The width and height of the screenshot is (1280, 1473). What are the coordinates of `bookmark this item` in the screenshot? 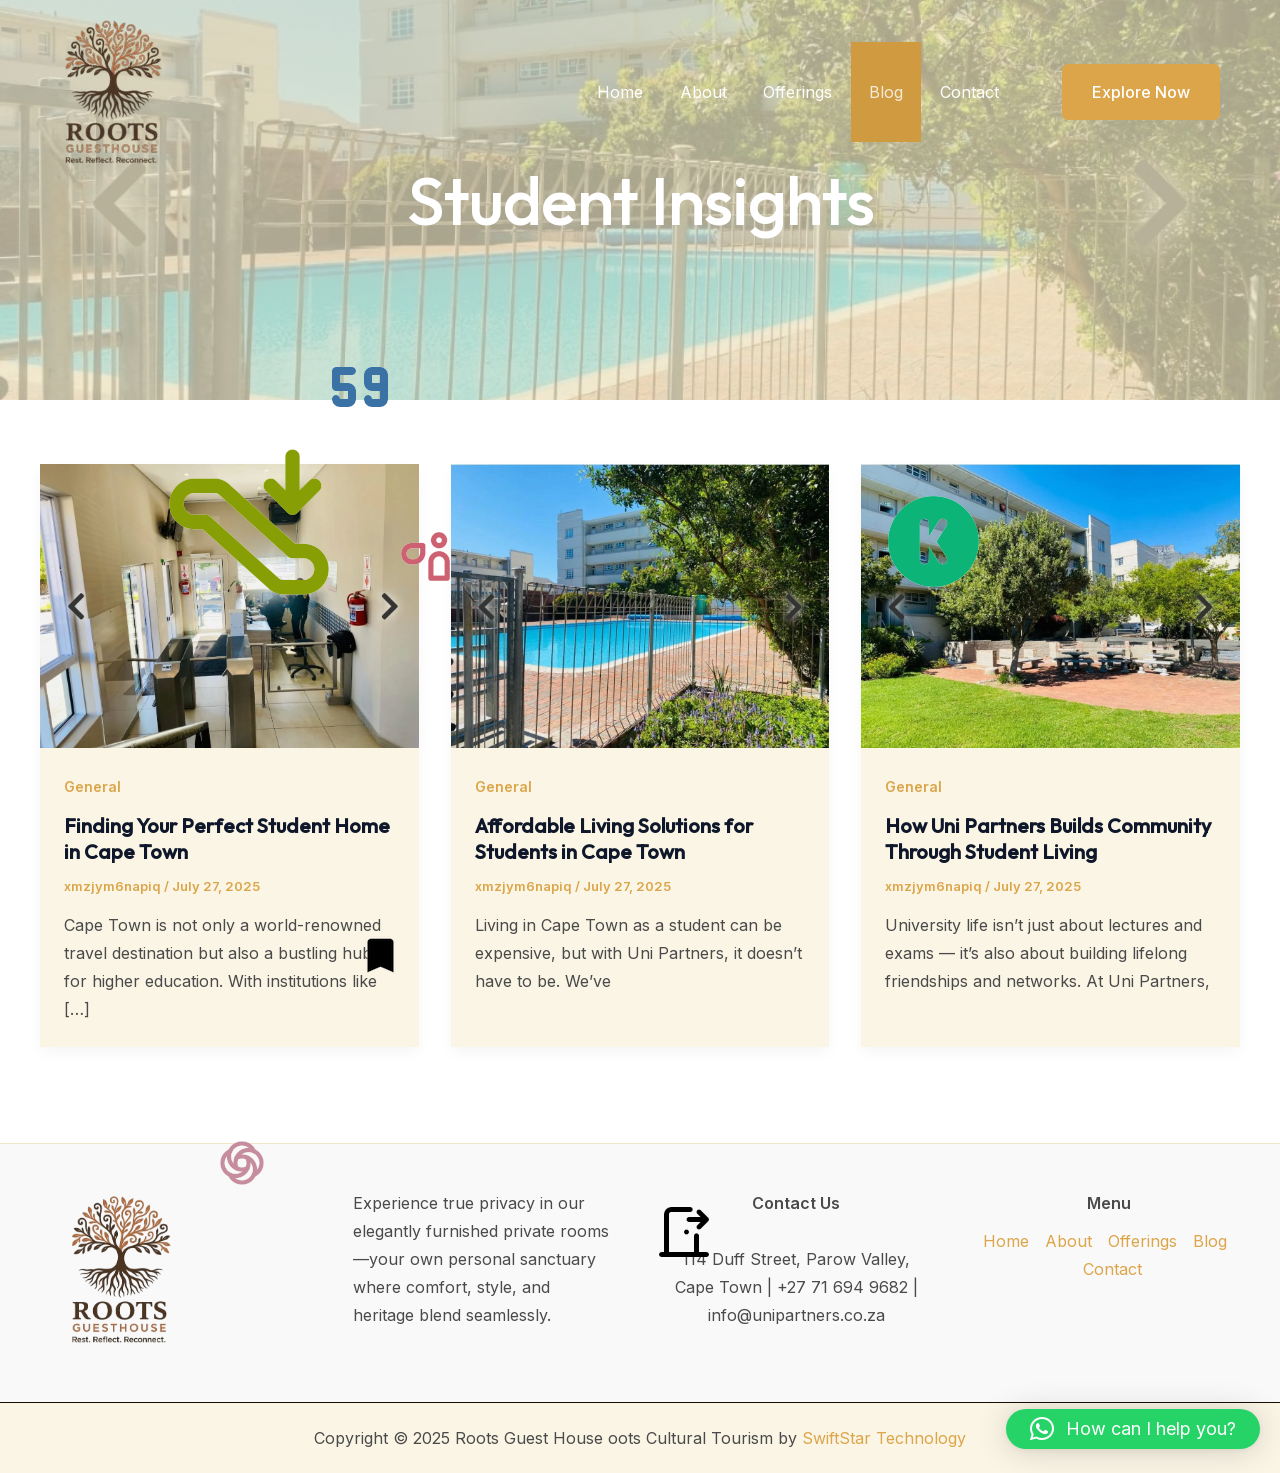 It's located at (380, 955).